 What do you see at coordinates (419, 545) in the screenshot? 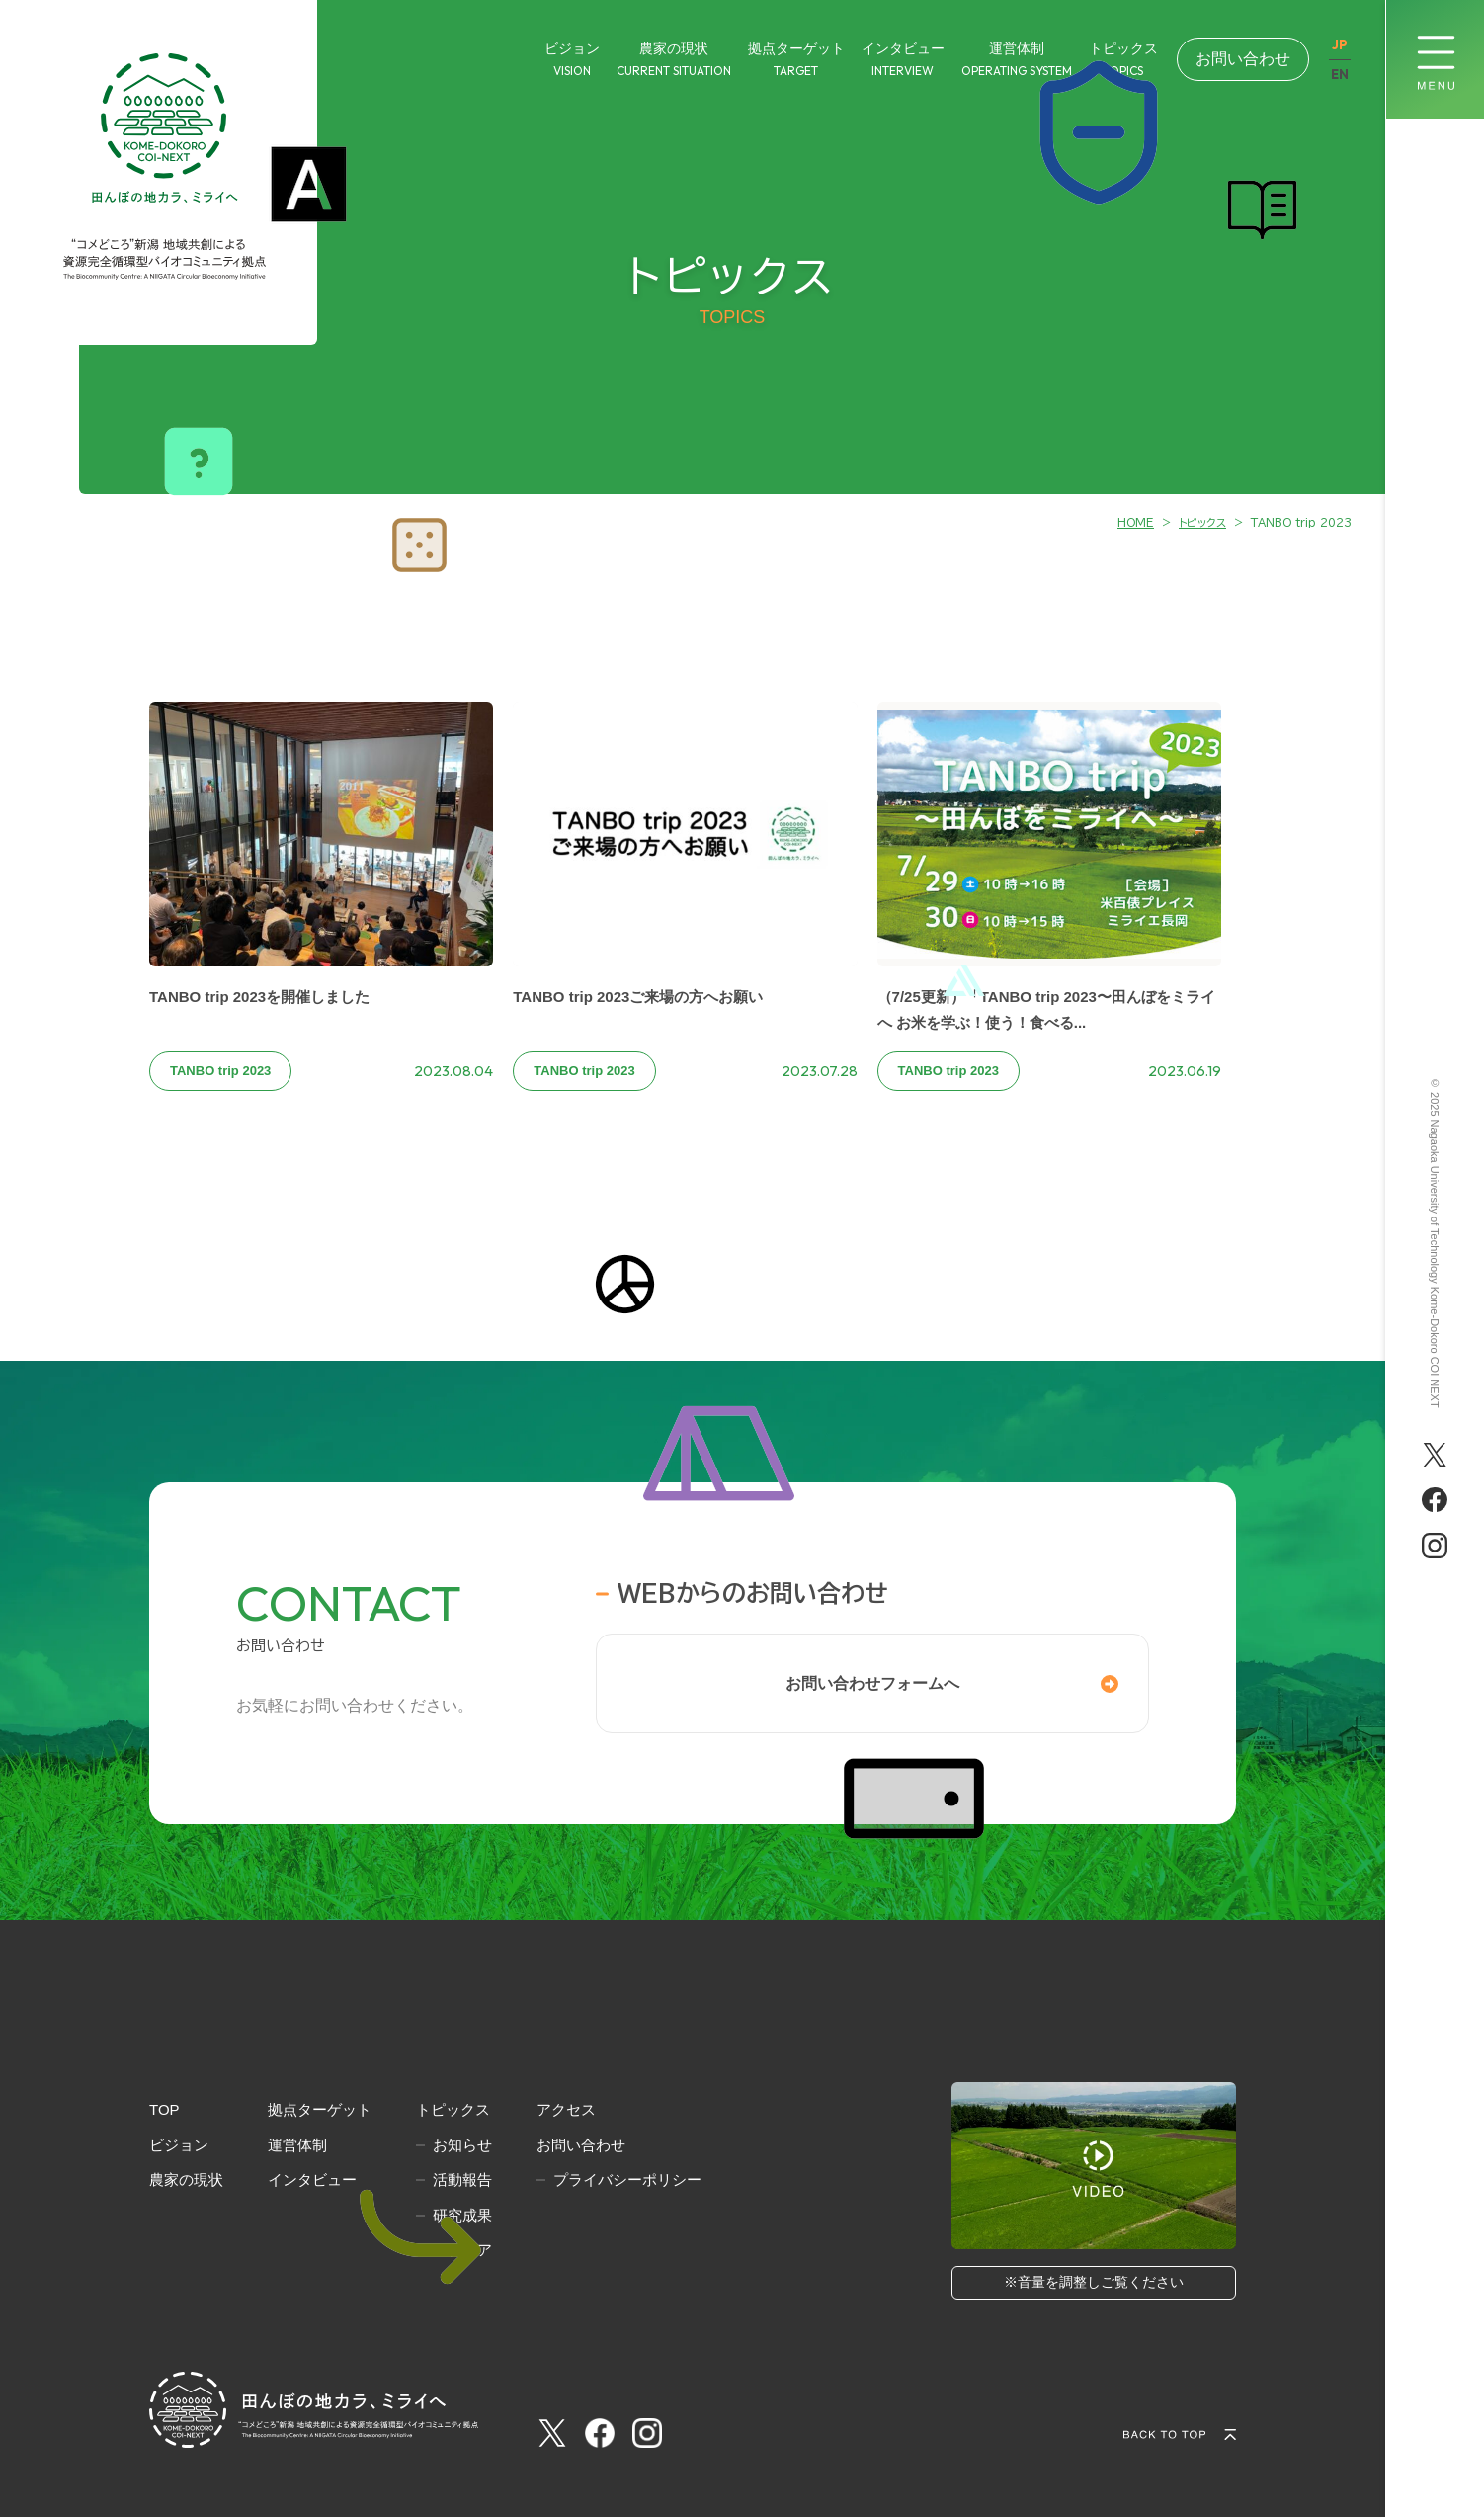
I see `indicates a random or chance-based action` at bounding box center [419, 545].